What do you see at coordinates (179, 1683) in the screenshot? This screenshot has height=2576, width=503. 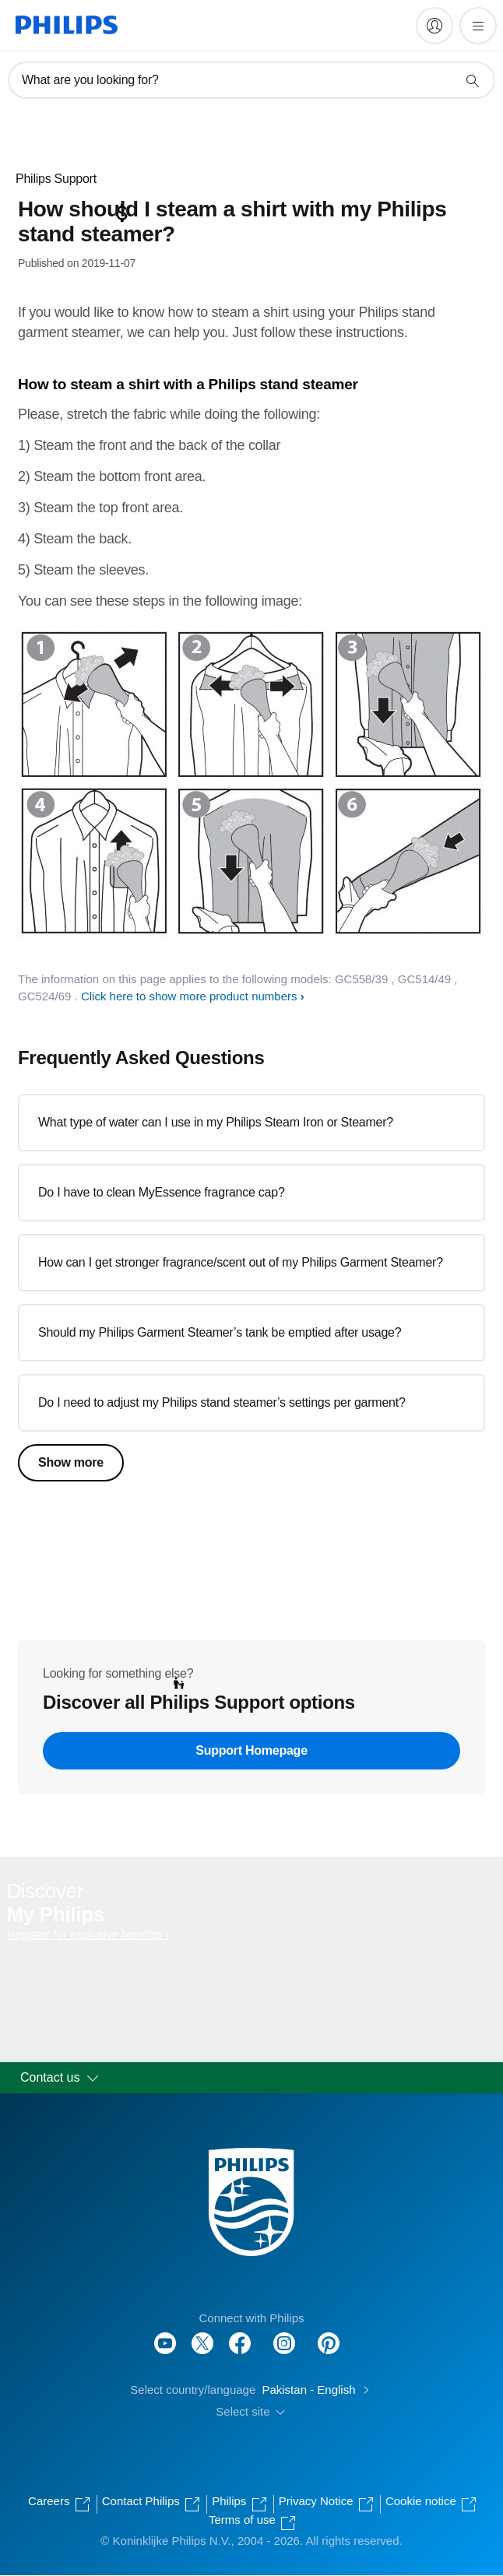 I see `indicates child supervision required` at bounding box center [179, 1683].